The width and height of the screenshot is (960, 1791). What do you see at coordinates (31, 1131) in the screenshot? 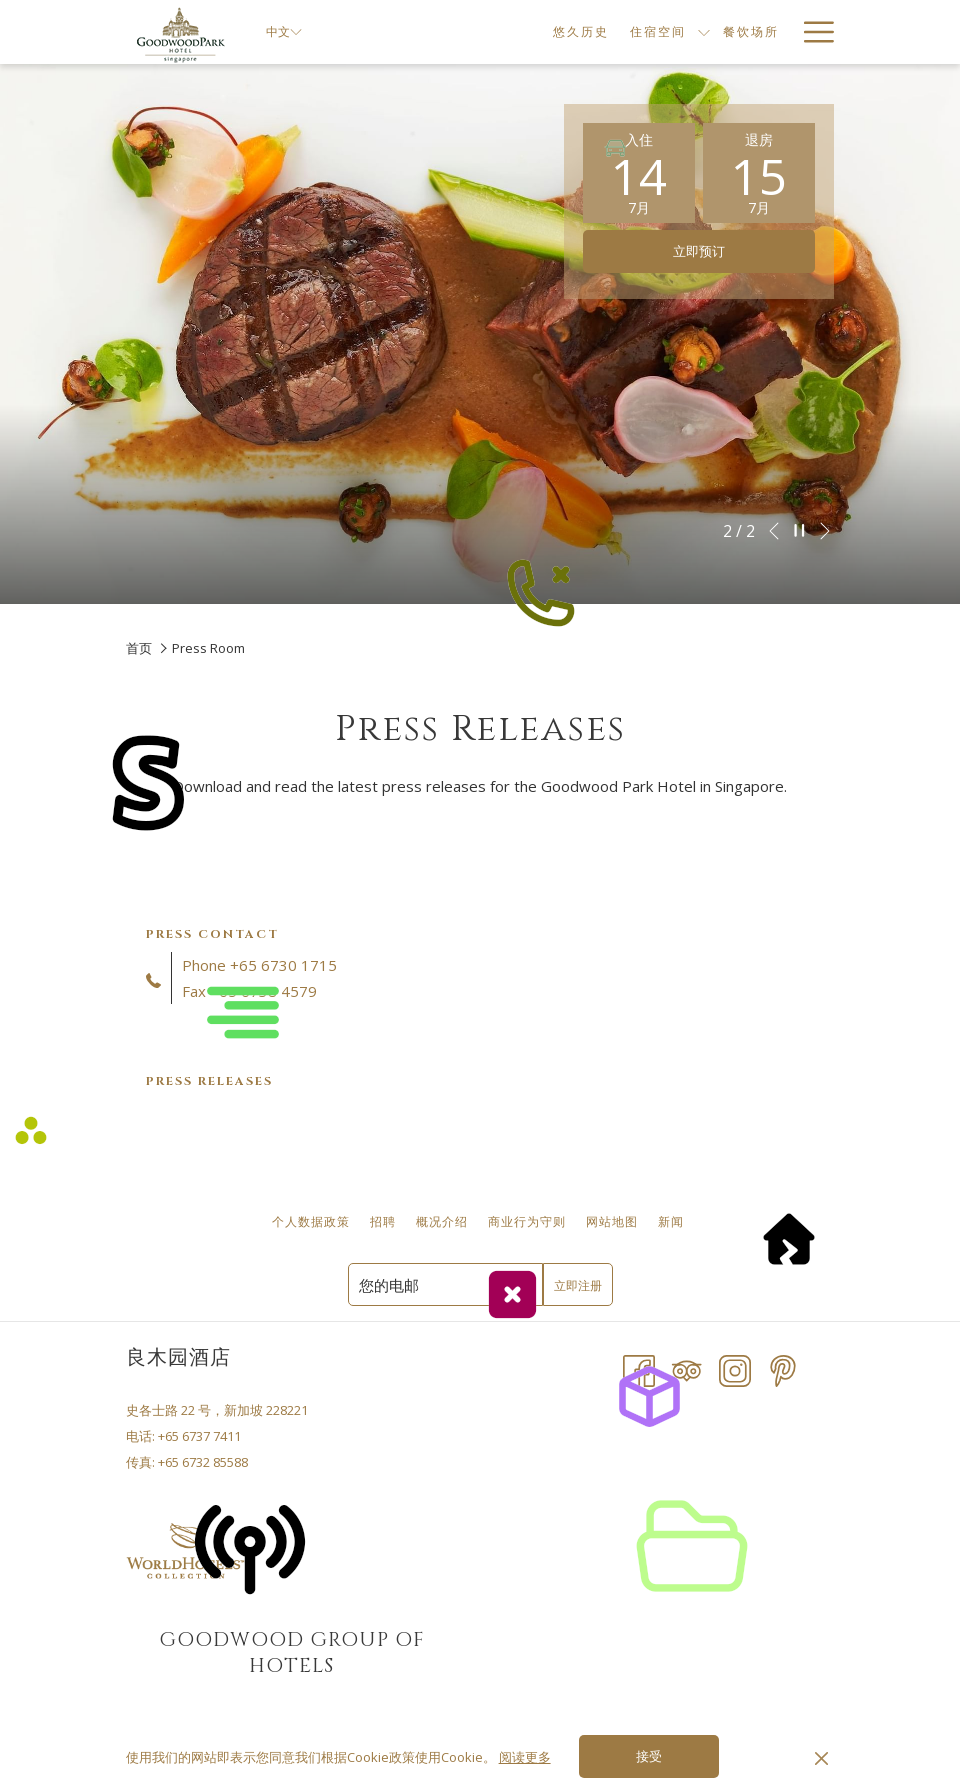
I see `view grouped items or collections` at bounding box center [31, 1131].